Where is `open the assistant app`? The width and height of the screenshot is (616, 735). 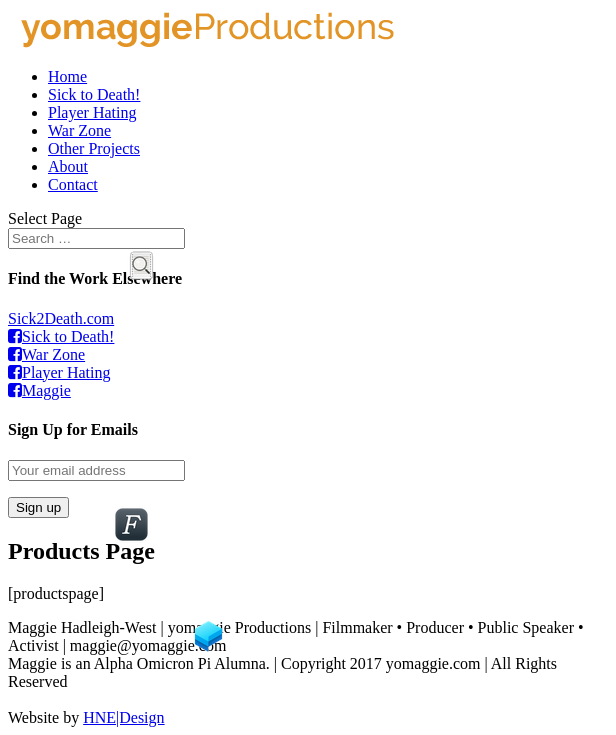 open the assistant app is located at coordinates (208, 636).